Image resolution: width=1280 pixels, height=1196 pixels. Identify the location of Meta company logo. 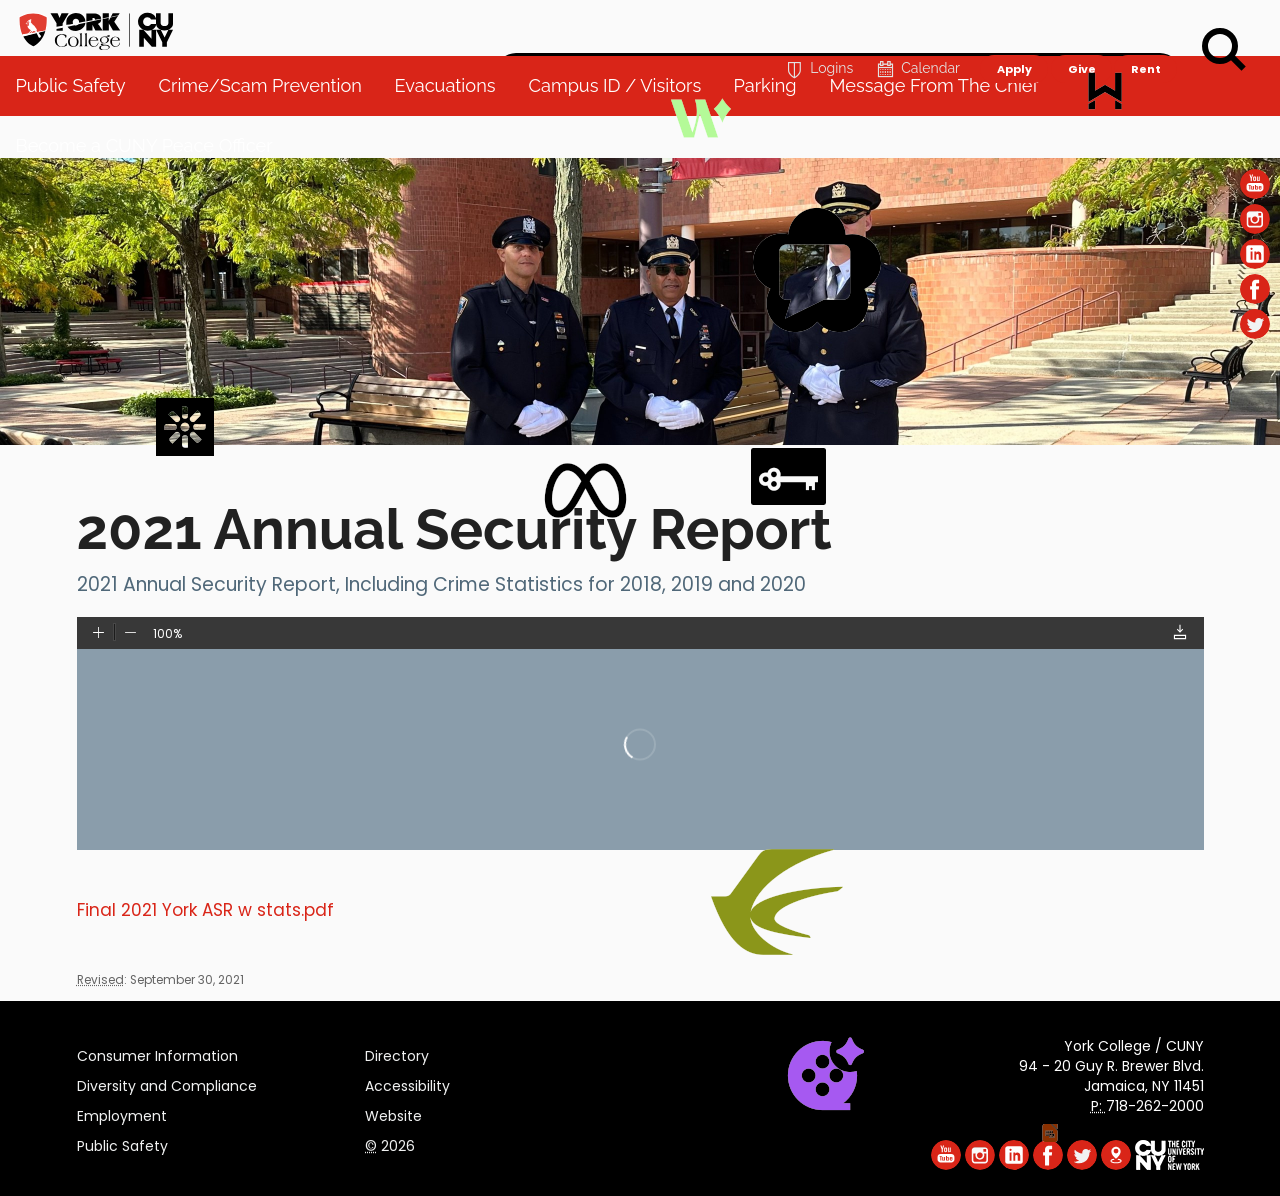
(585, 490).